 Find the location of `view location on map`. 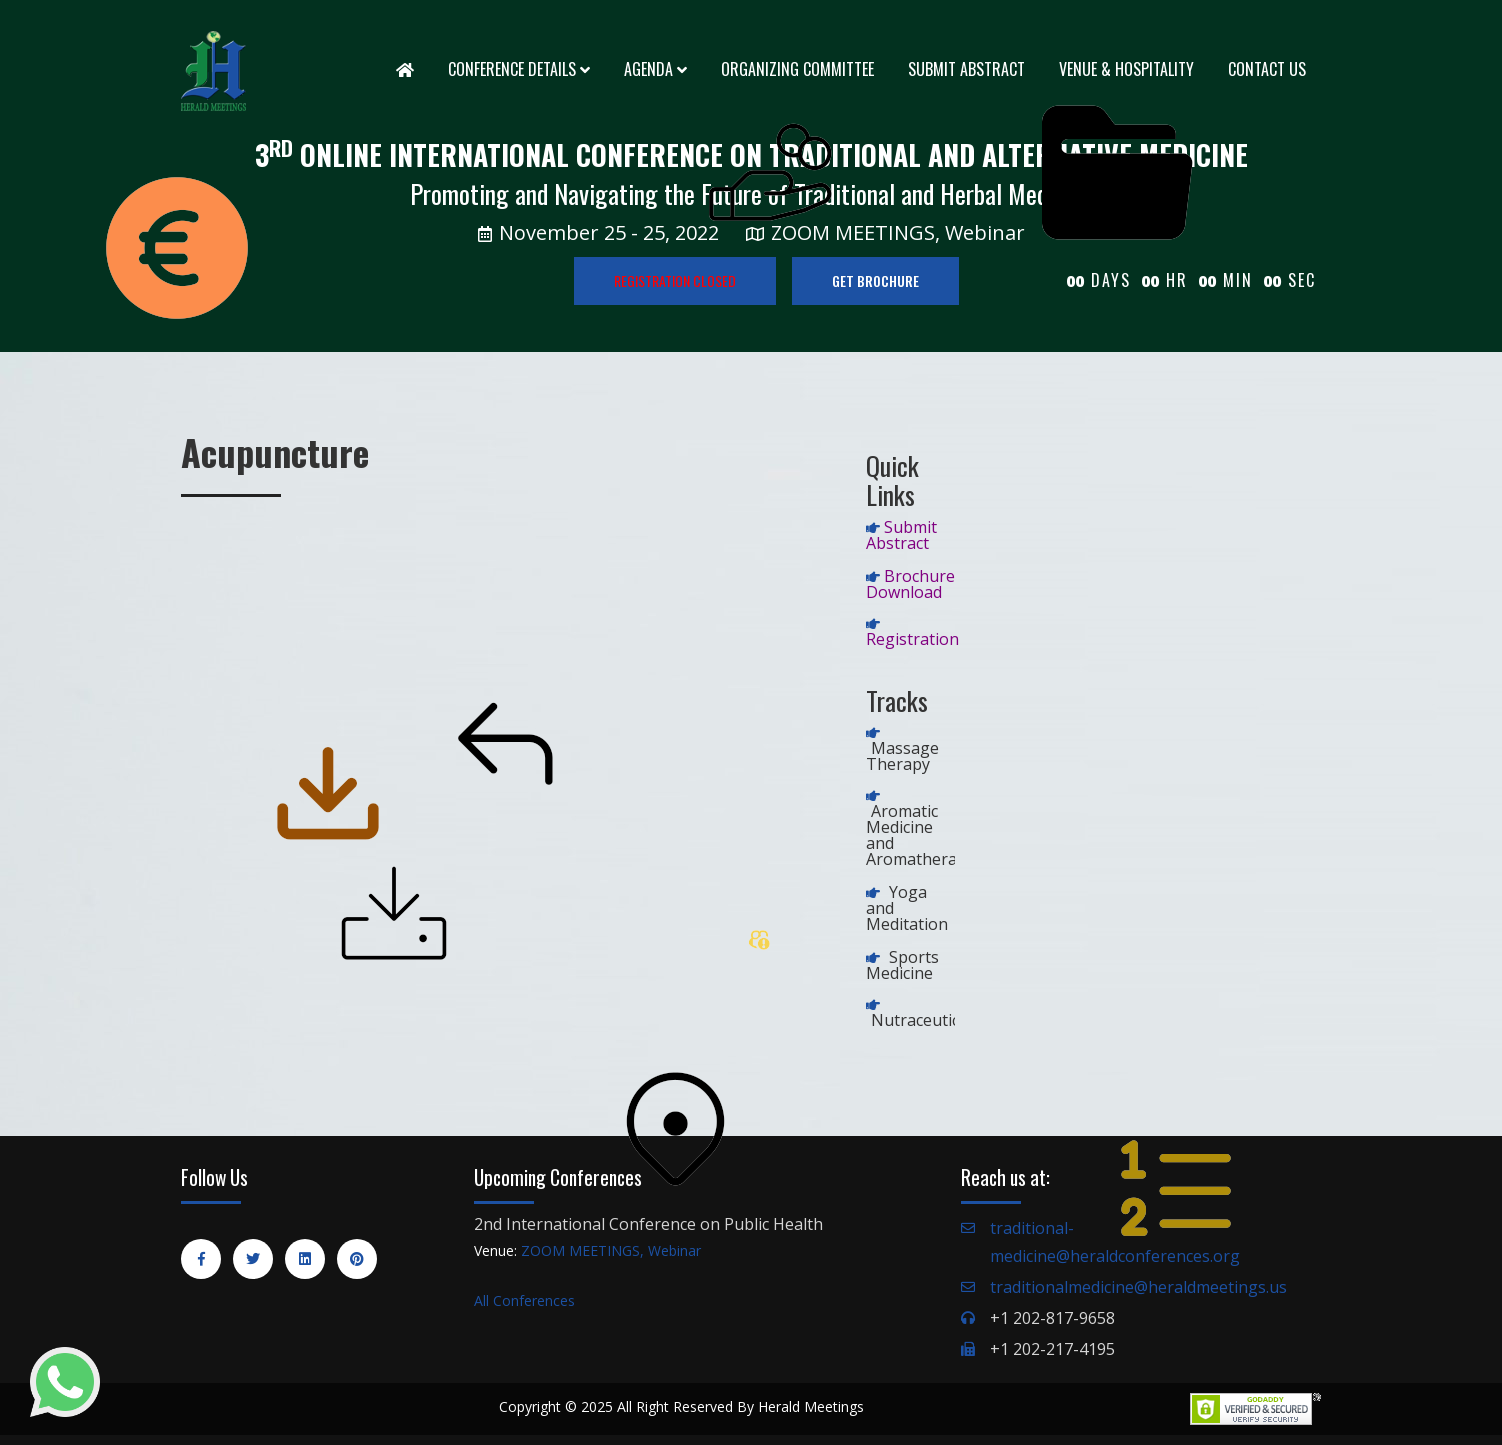

view location on map is located at coordinates (675, 1128).